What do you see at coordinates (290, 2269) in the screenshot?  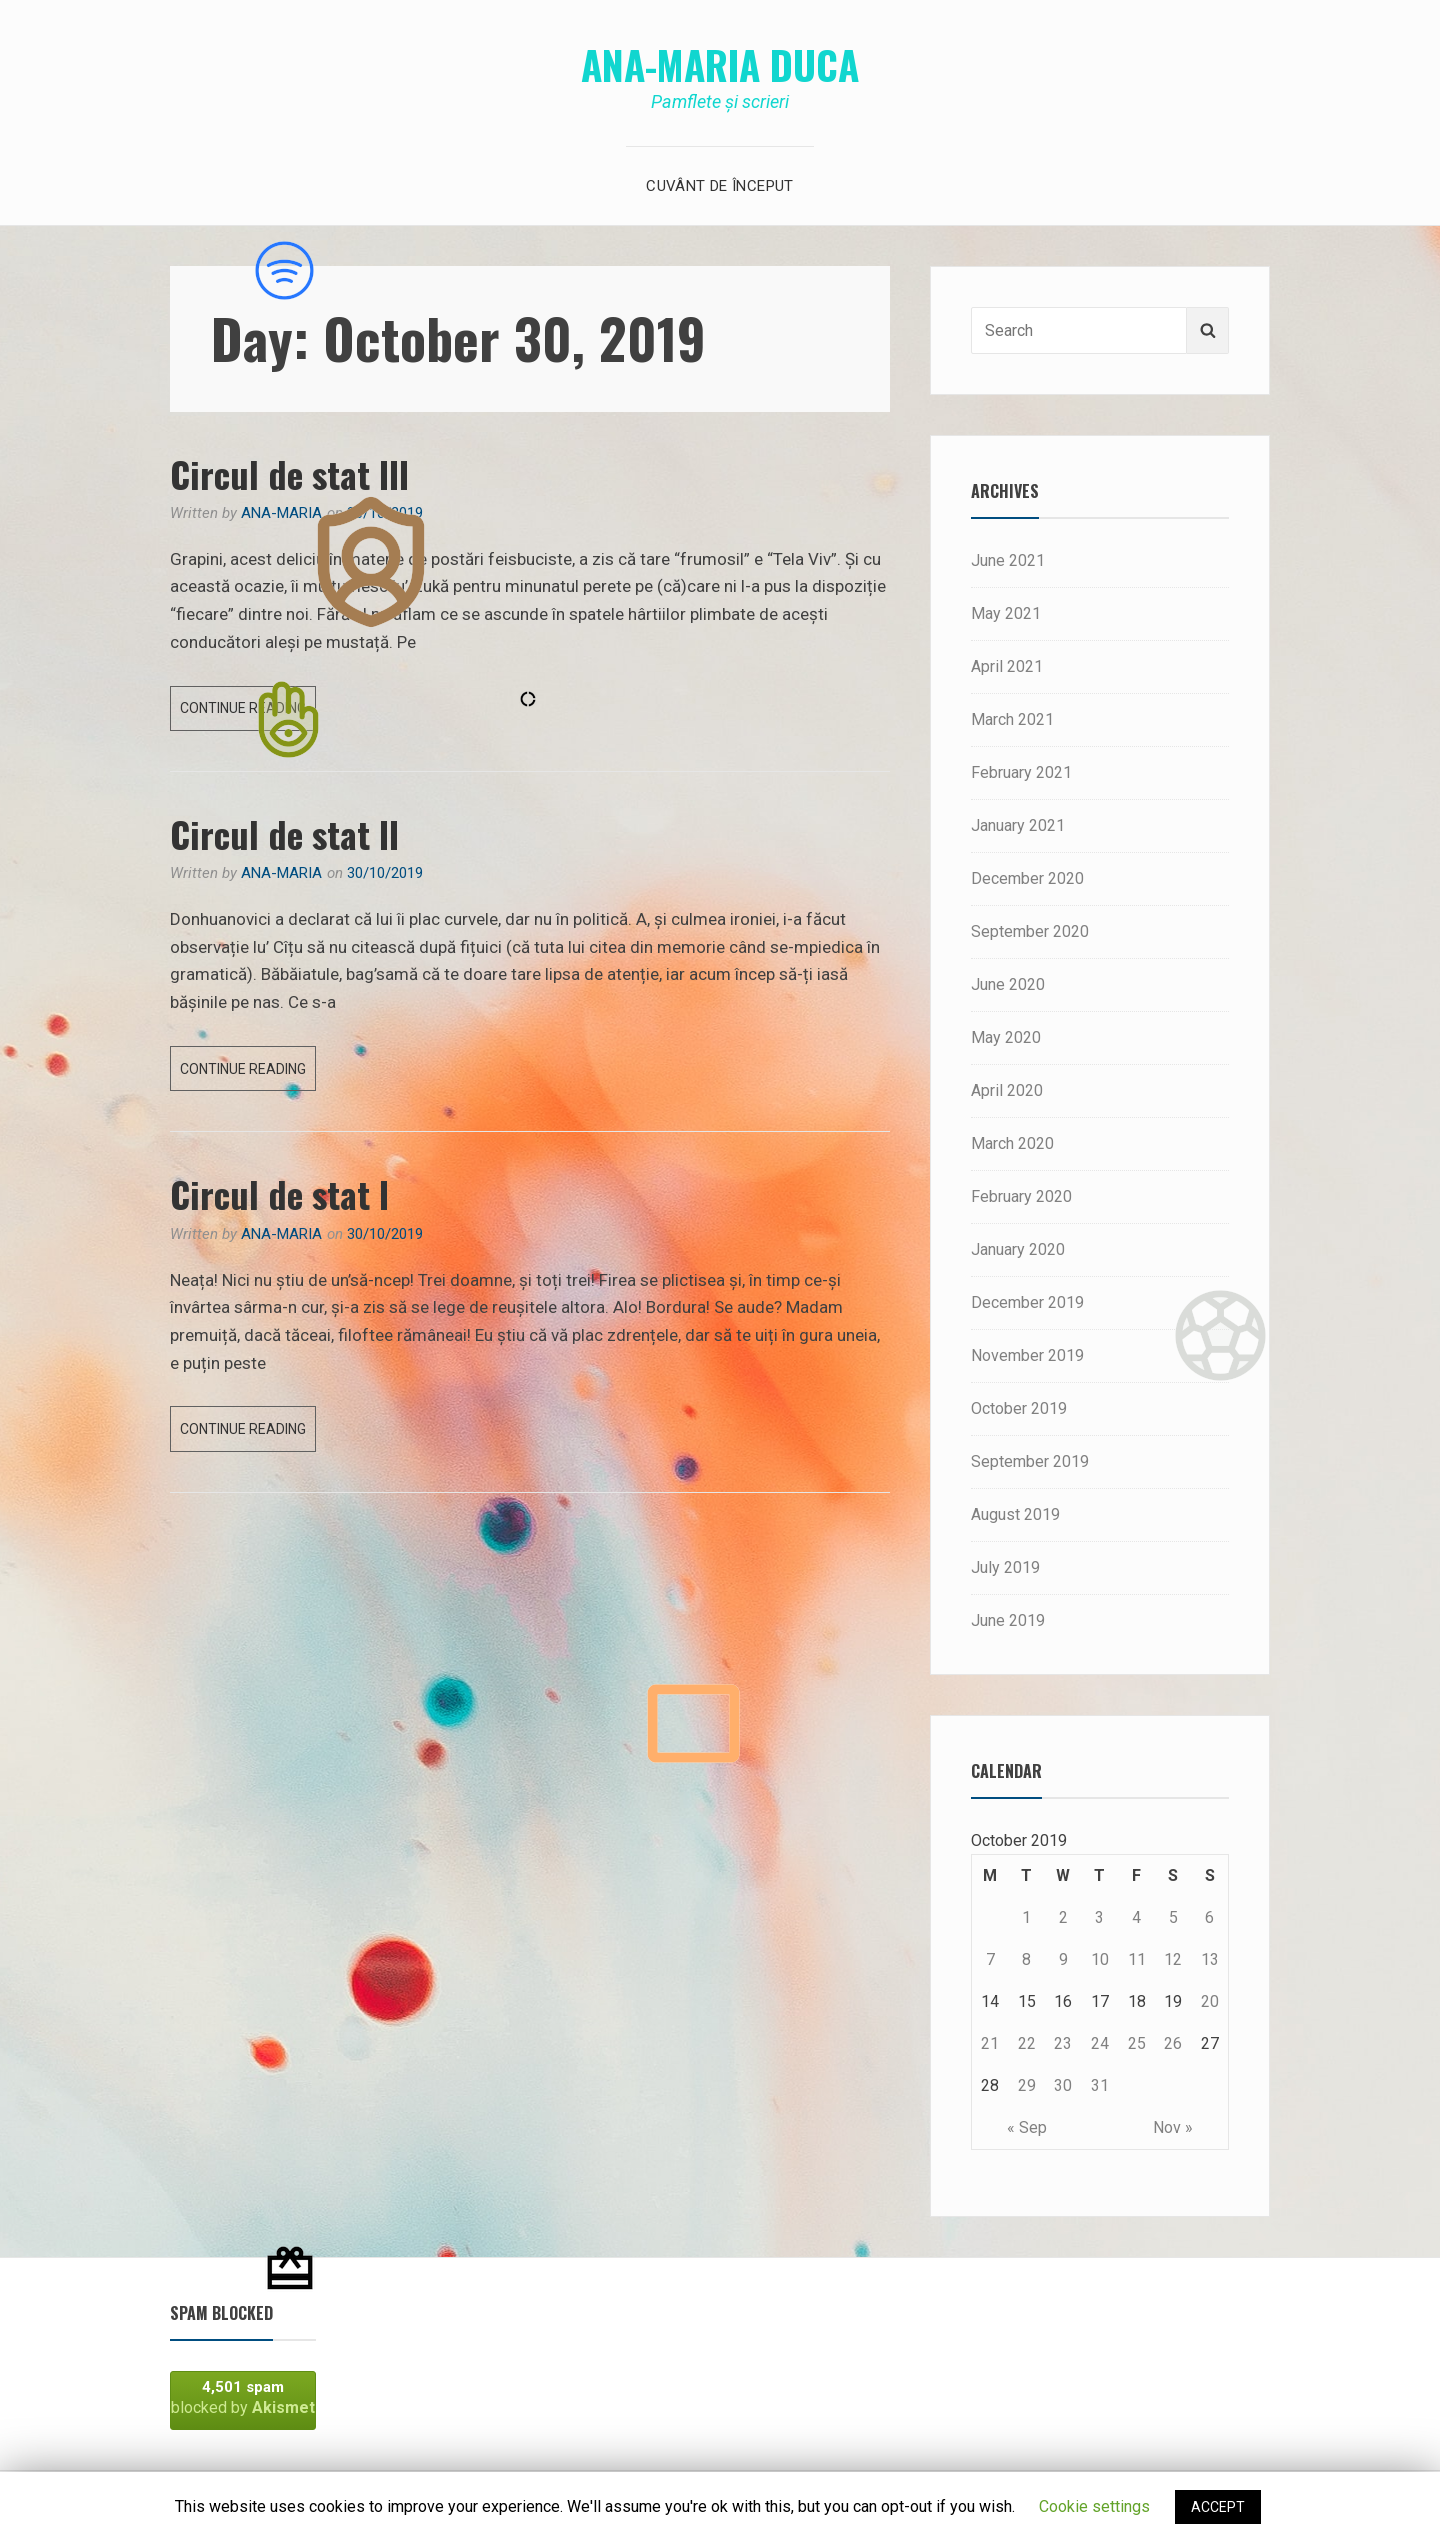 I see `view or redeem a gift card` at bounding box center [290, 2269].